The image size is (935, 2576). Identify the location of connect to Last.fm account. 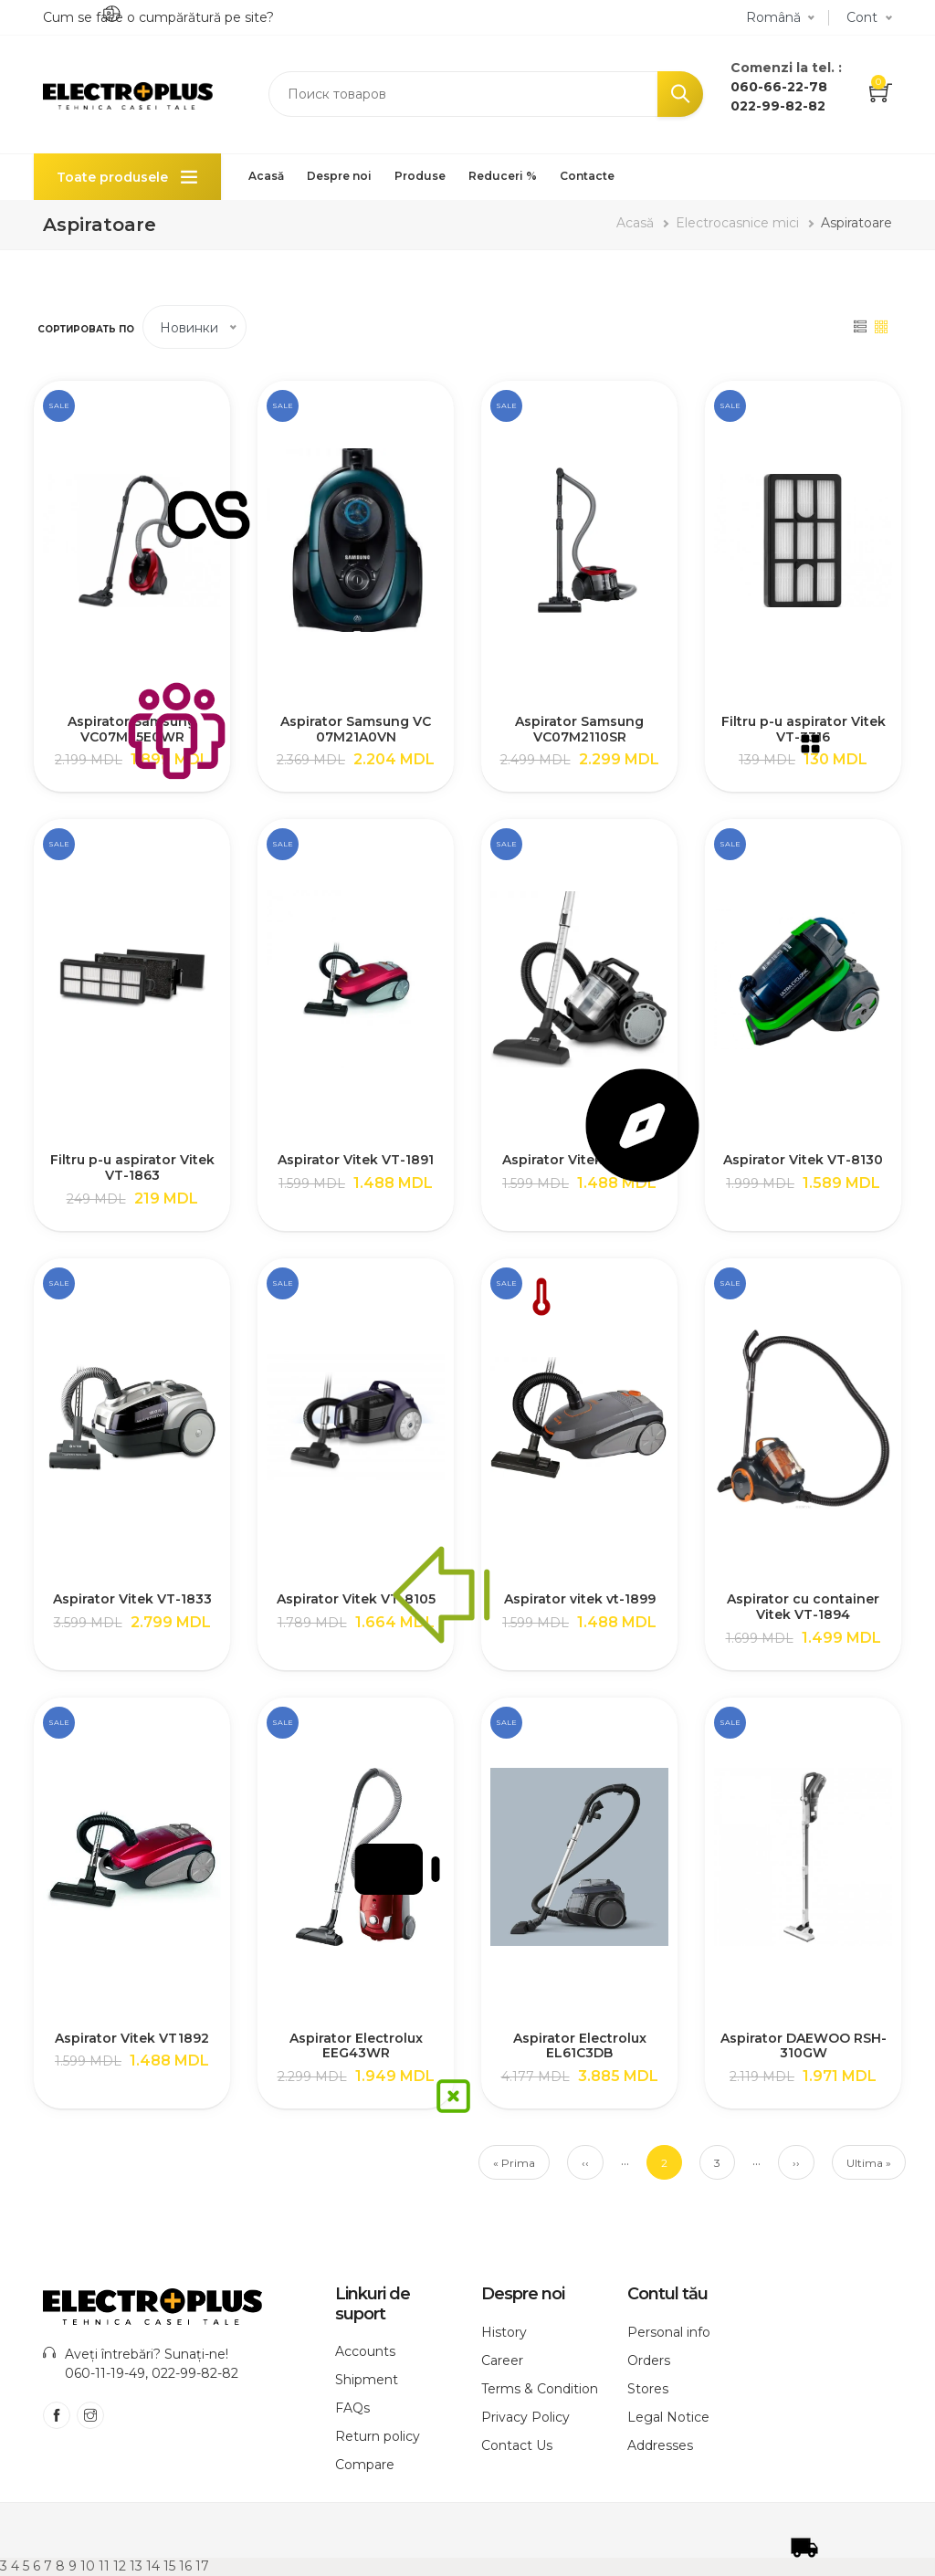
(208, 513).